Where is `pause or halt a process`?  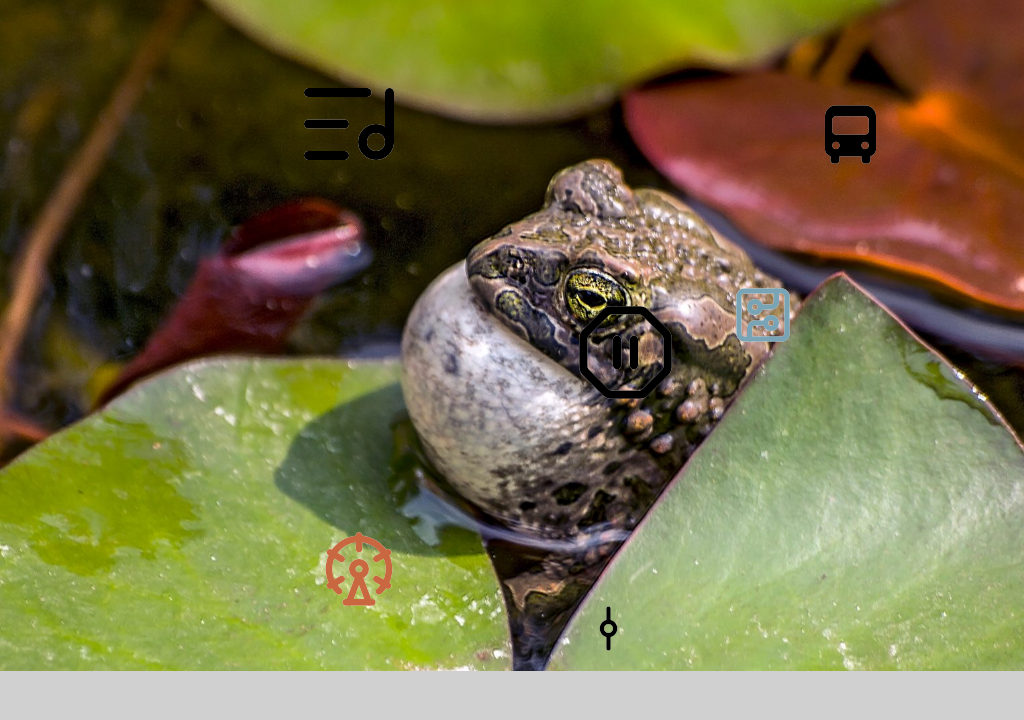
pause or halt a process is located at coordinates (625, 352).